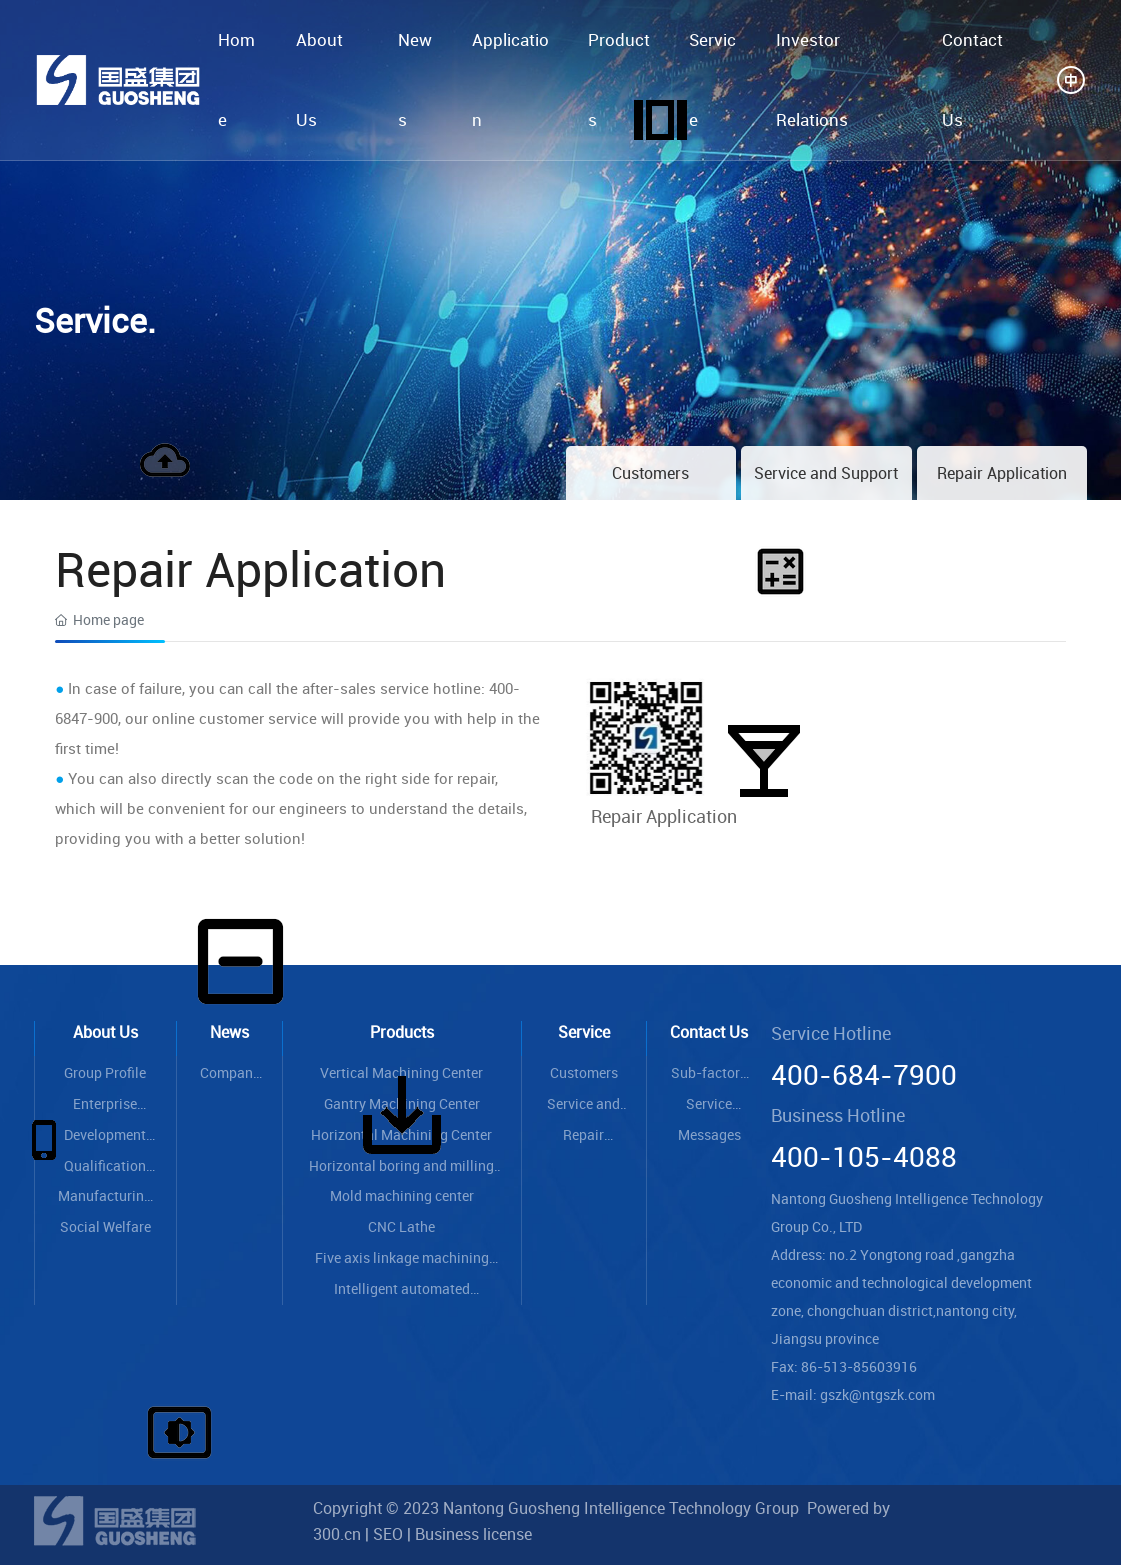 The height and width of the screenshot is (1565, 1121). I want to click on adjust display brightness settings, so click(179, 1432).